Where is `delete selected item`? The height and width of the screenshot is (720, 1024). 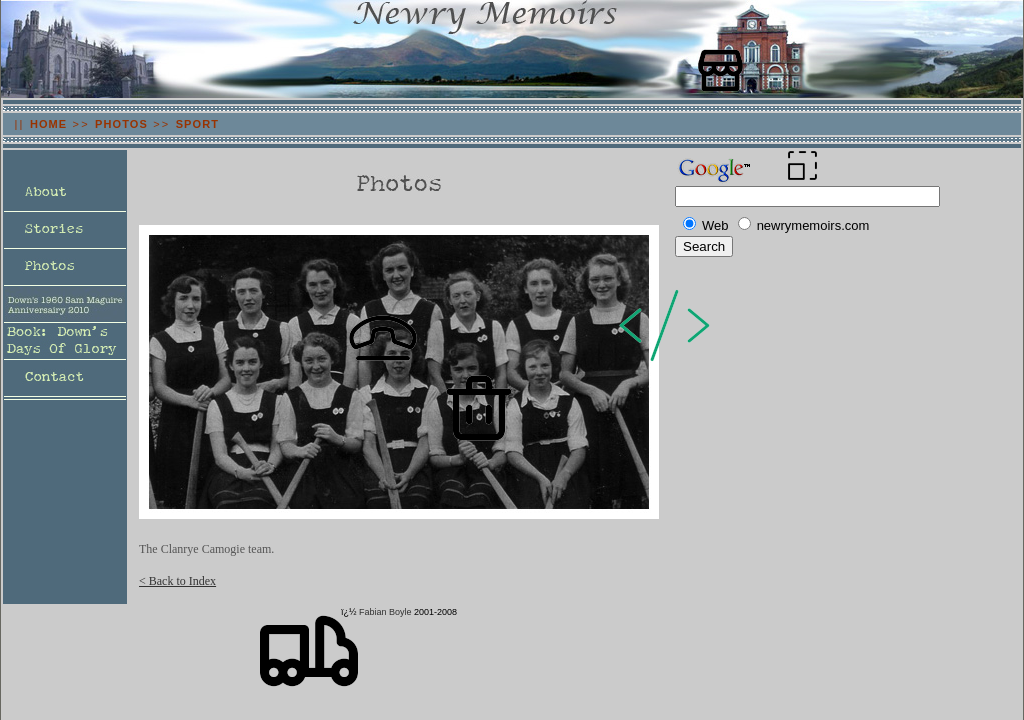
delete selected item is located at coordinates (479, 408).